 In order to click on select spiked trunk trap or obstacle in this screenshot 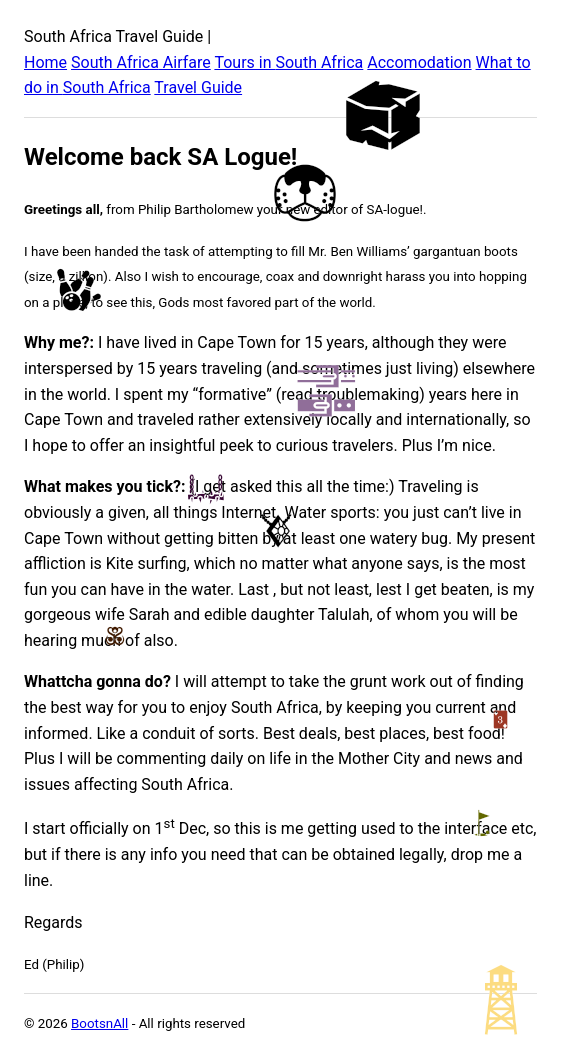, I will do `click(206, 493)`.